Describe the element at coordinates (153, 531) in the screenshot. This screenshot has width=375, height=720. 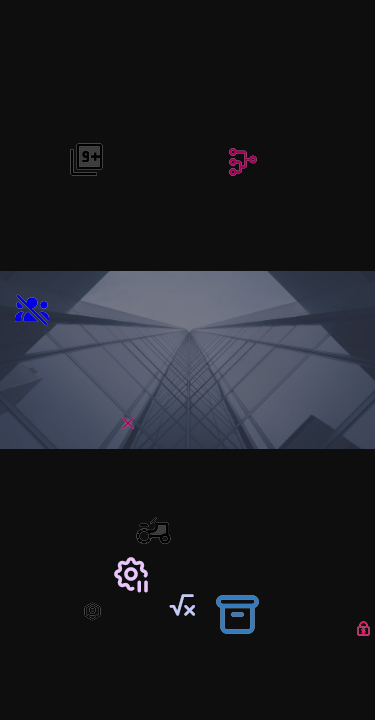
I see `access agricultural or farming features` at that location.